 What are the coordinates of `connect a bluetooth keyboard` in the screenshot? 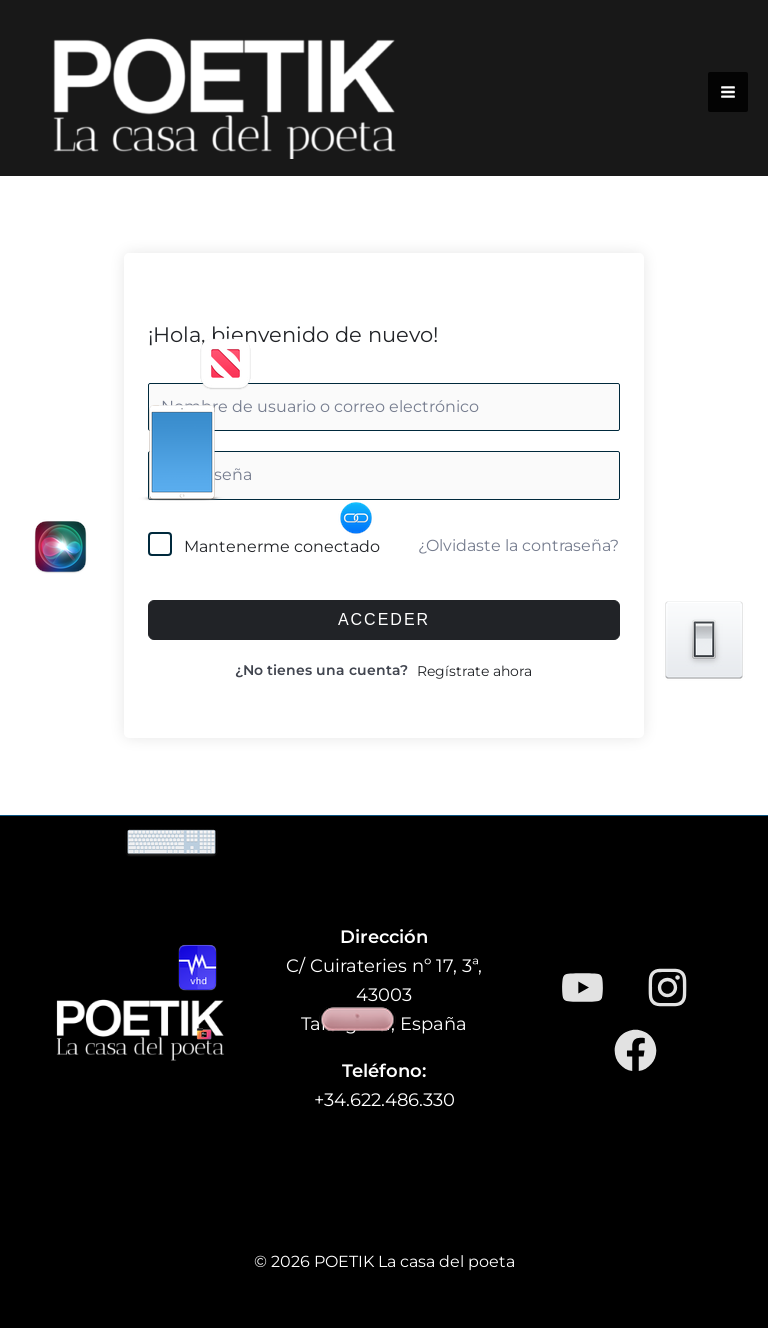 It's located at (171, 841).